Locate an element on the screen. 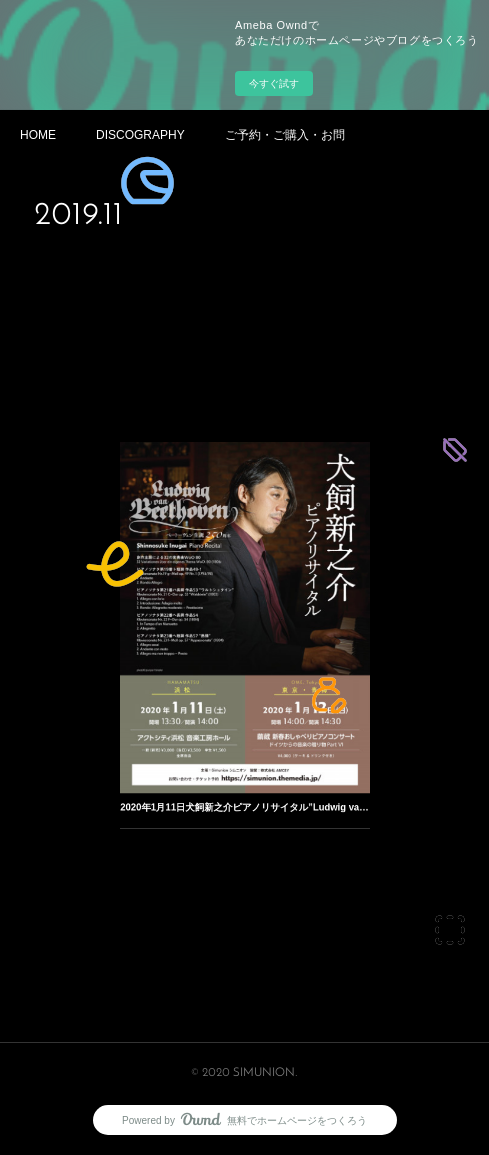 The width and height of the screenshot is (489, 1155). remove a tag or label is located at coordinates (455, 450).